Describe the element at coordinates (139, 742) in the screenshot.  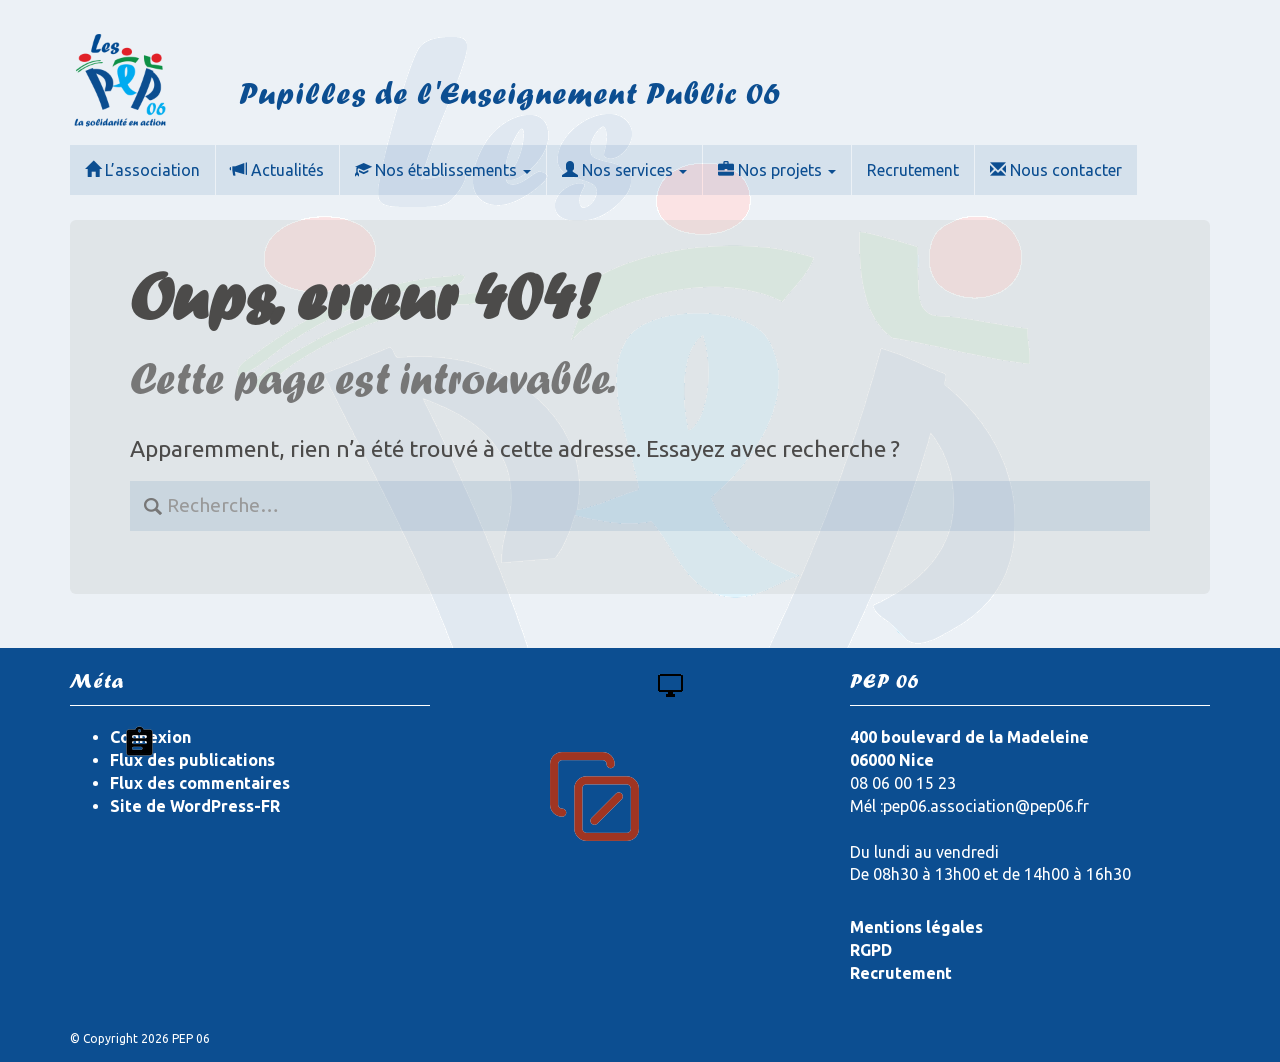
I see `view assignments or tasks` at that location.